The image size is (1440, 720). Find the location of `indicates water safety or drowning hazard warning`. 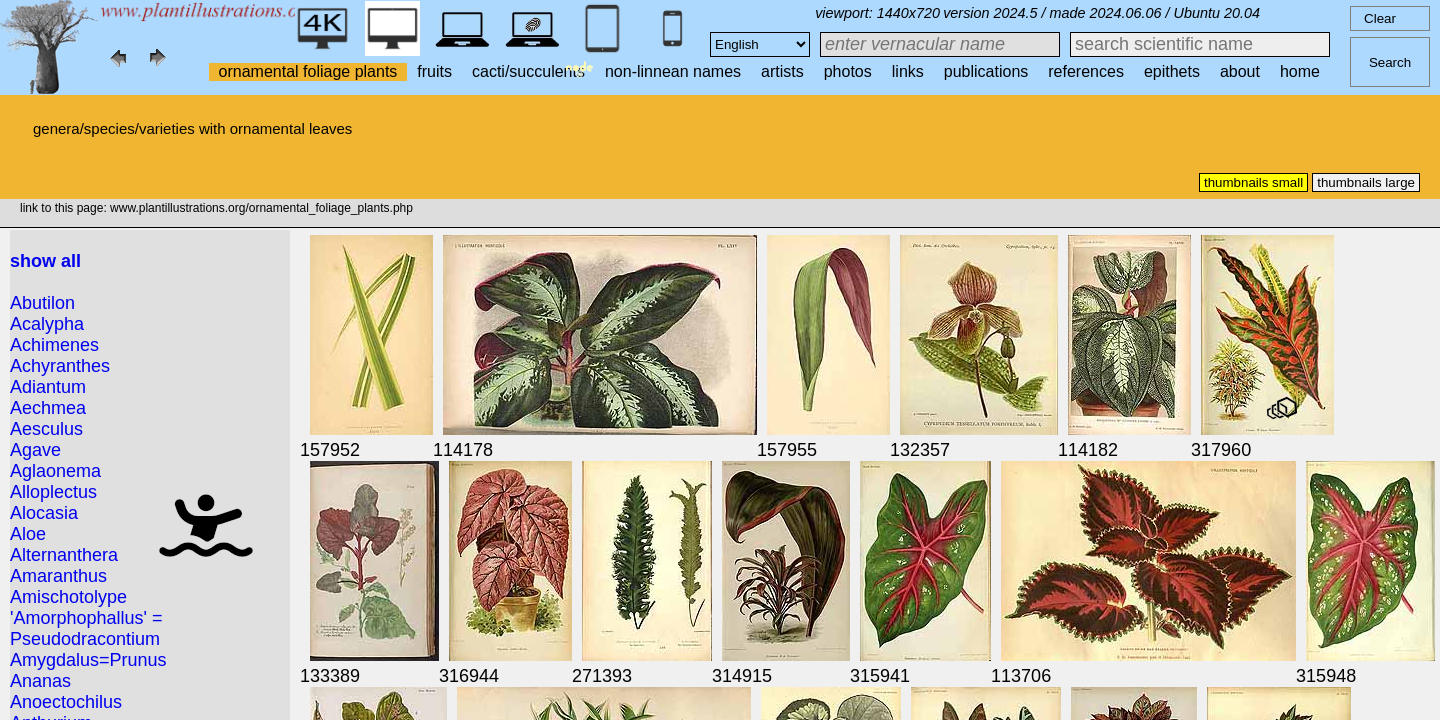

indicates water safety or drowning hazard warning is located at coordinates (206, 528).